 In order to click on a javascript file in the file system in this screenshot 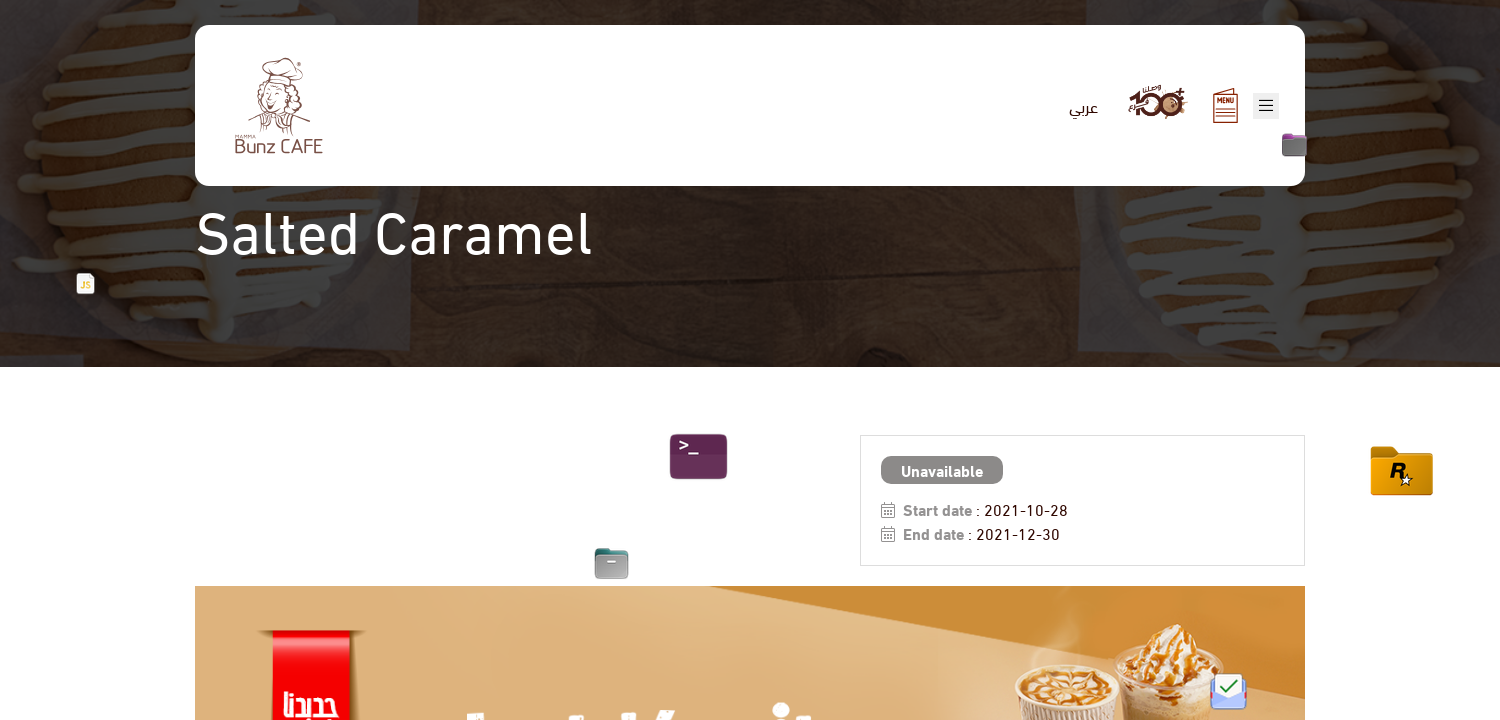, I will do `click(85, 283)`.